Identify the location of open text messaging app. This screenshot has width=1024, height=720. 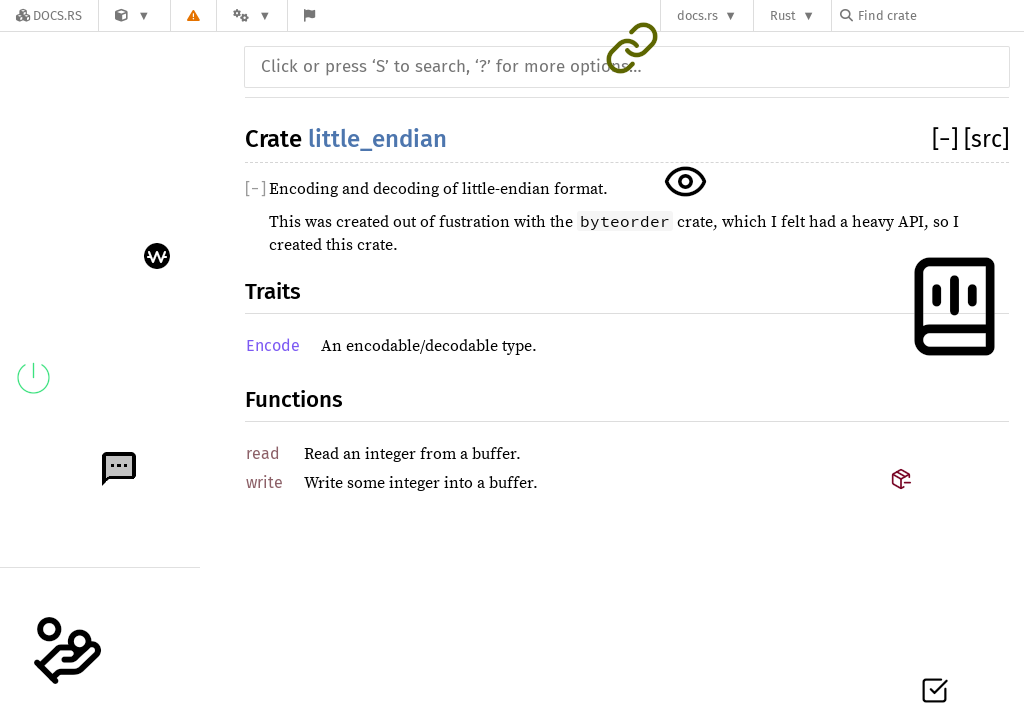
(119, 469).